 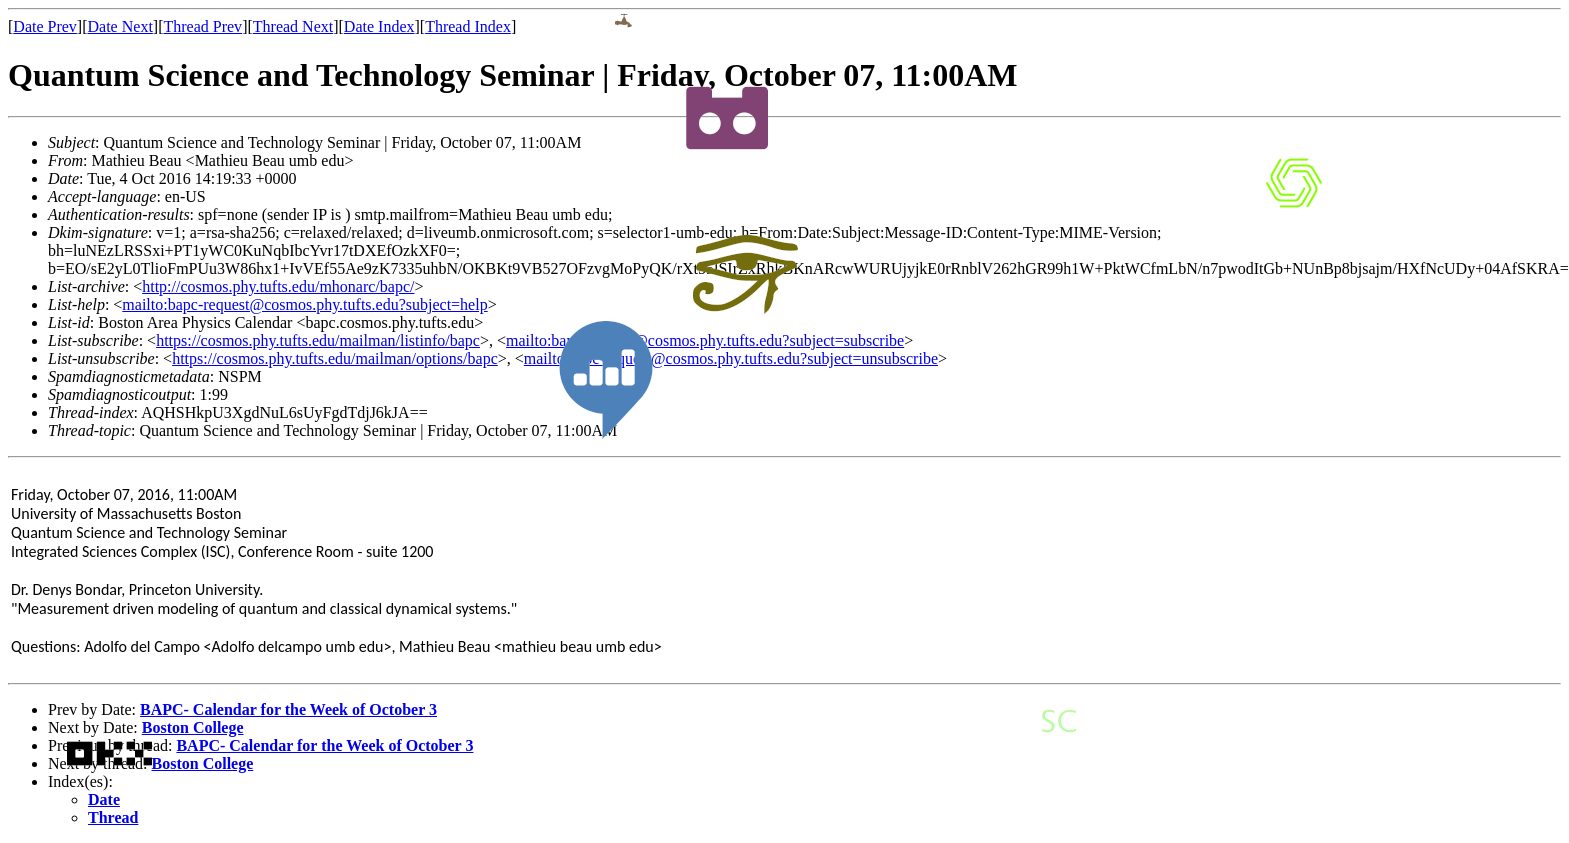 What do you see at coordinates (109, 753) in the screenshot?
I see `open the OKX cryptocurrency exchange app` at bounding box center [109, 753].